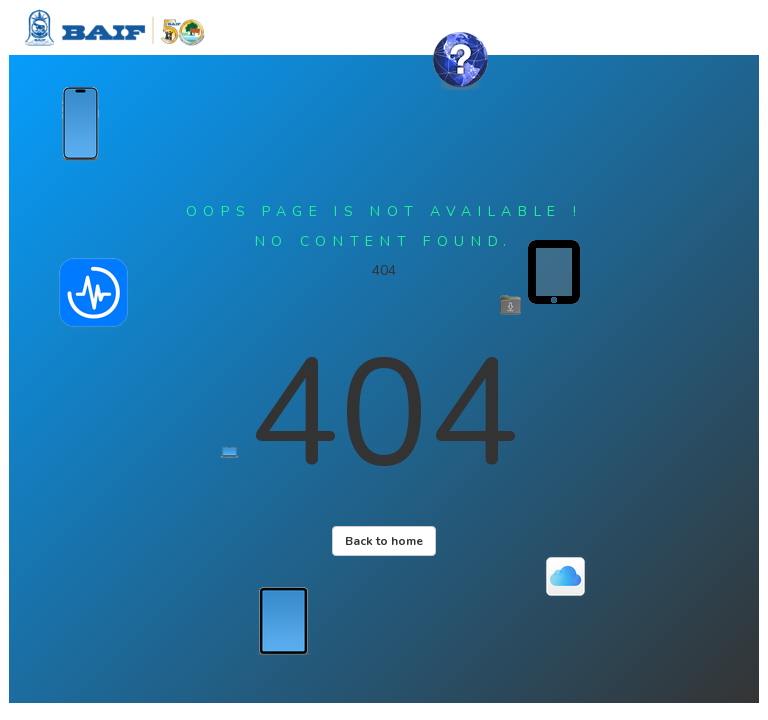 This screenshot has height=720, width=768. What do you see at coordinates (229, 451) in the screenshot?
I see `represents this macbook pro device in system settings` at bounding box center [229, 451].